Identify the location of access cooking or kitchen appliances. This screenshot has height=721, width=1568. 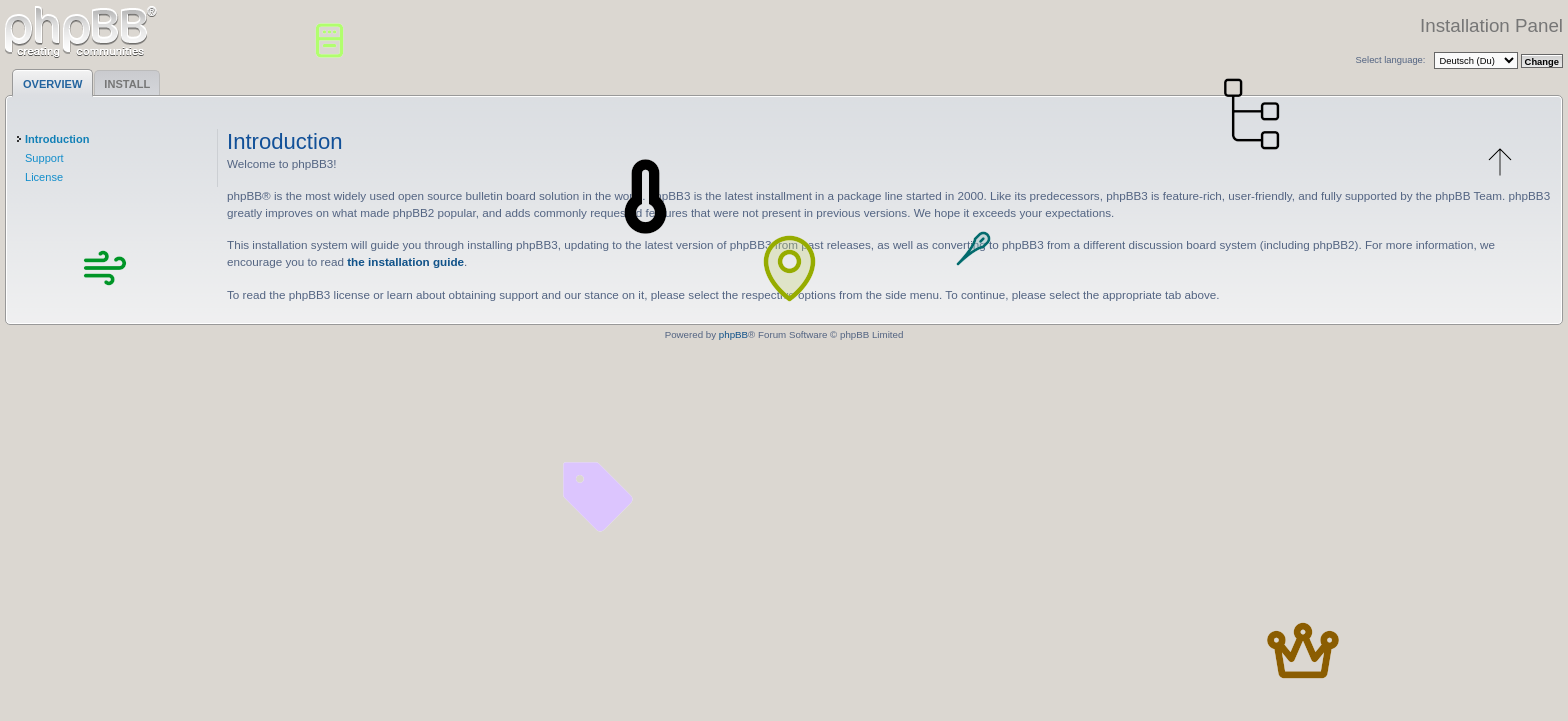
(329, 40).